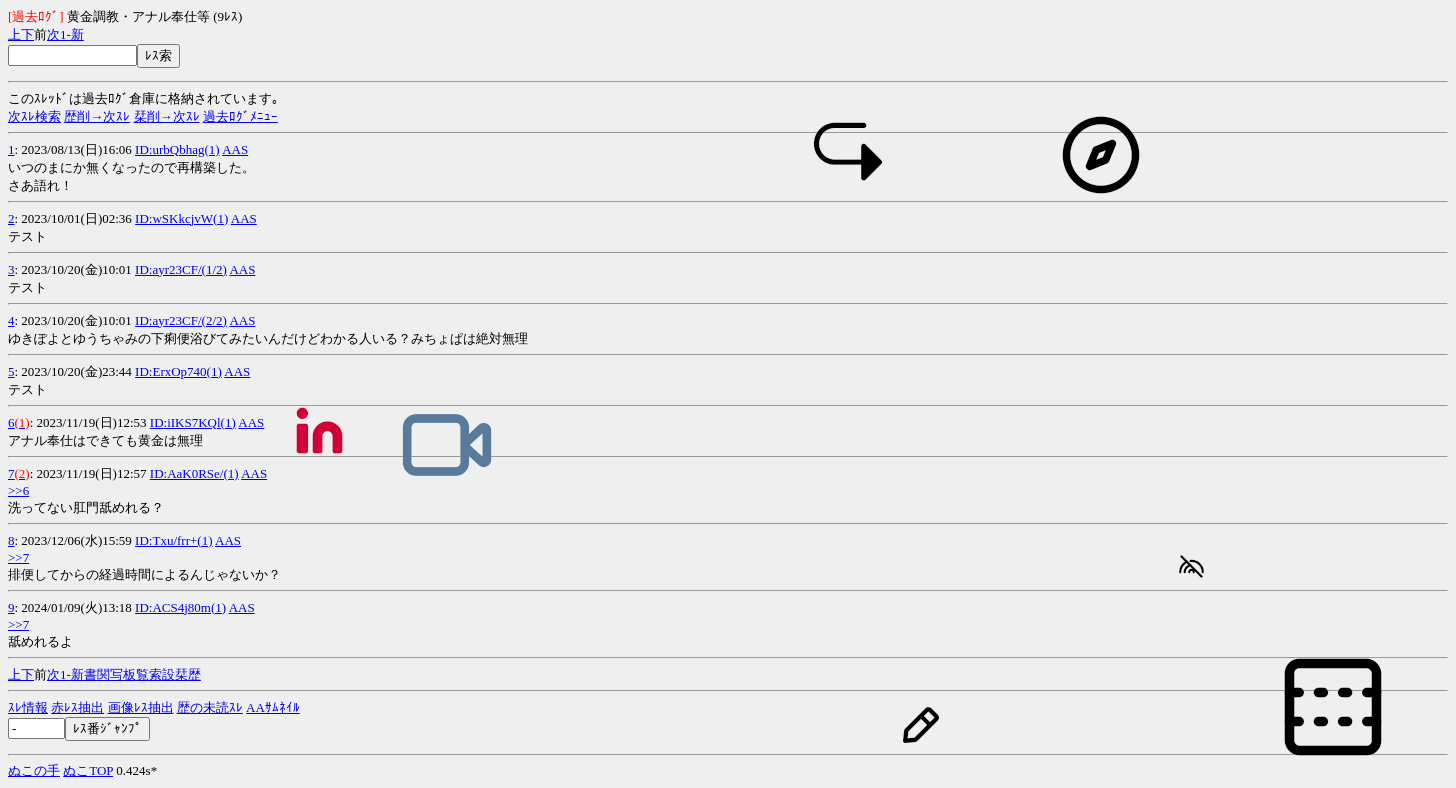 The width and height of the screenshot is (1456, 788). I want to click on start a video call, so click(447, 445).